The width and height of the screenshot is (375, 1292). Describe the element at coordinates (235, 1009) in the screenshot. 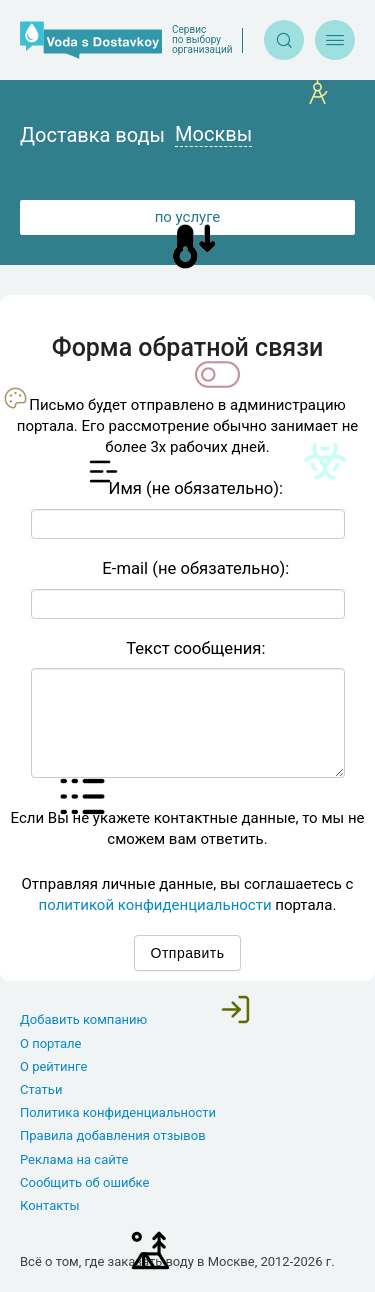

I see `sign in to your account` at that location.